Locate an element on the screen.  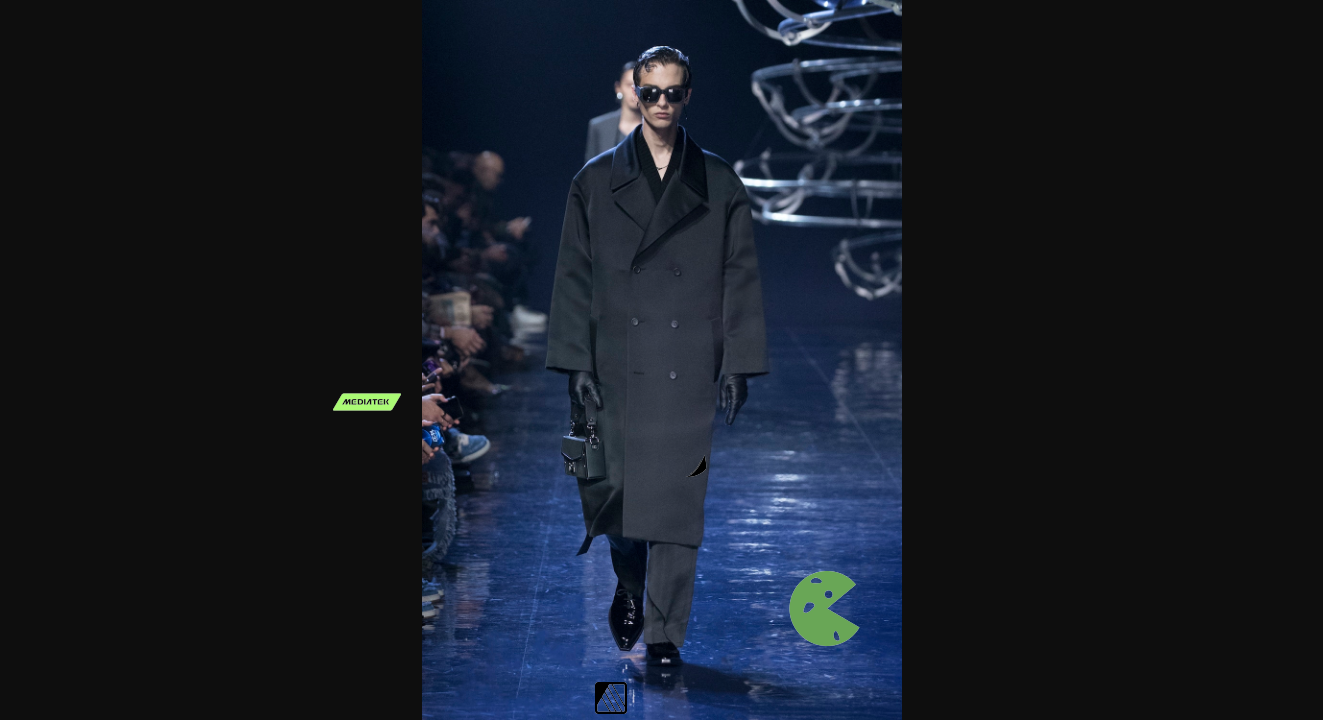
spinnaker continuous delivery platform logo is located at coordinates (696, 466).